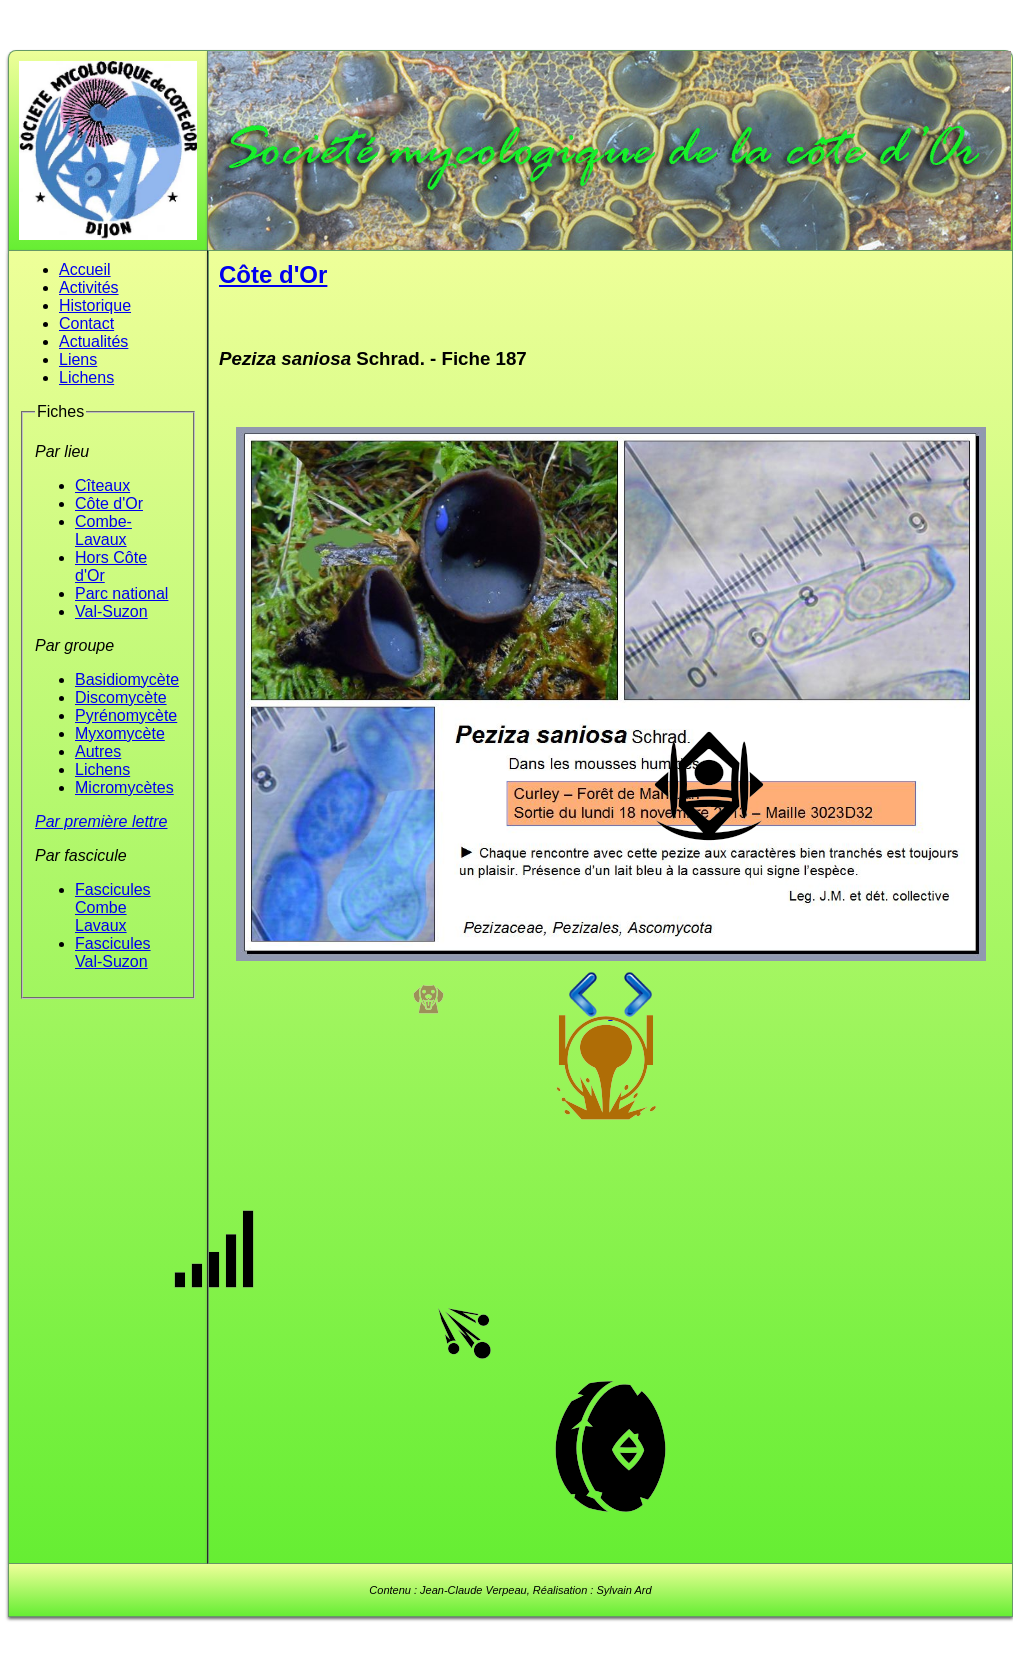  I want to click on smelting or metalworking process in progress, so click(606, 1067).